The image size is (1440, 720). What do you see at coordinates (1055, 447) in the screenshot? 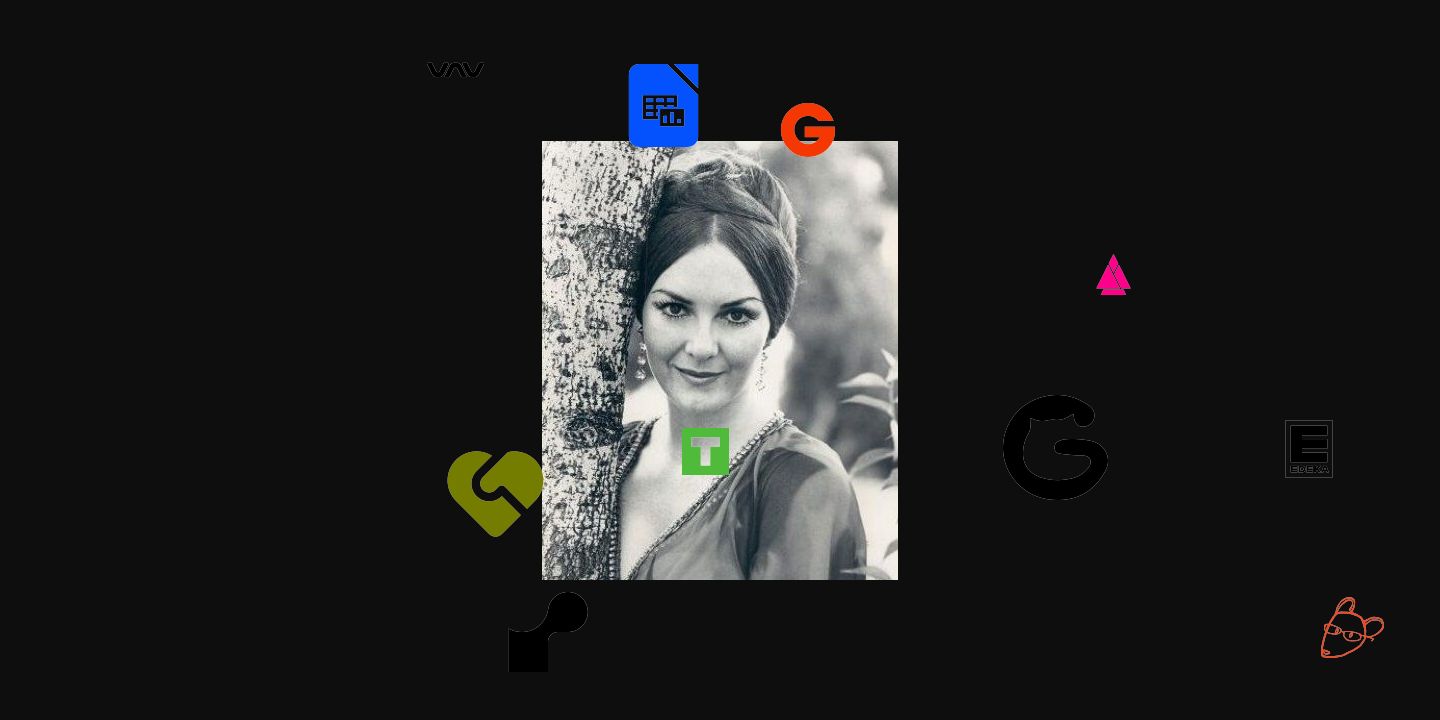
I see `open GitCode application` at bounding box center [1055, 447].